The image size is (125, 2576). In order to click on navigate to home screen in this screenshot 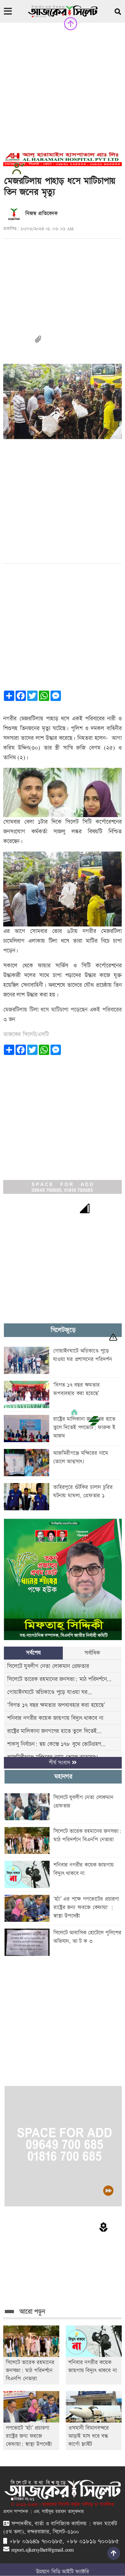, I will do `click(74, 1412)`.